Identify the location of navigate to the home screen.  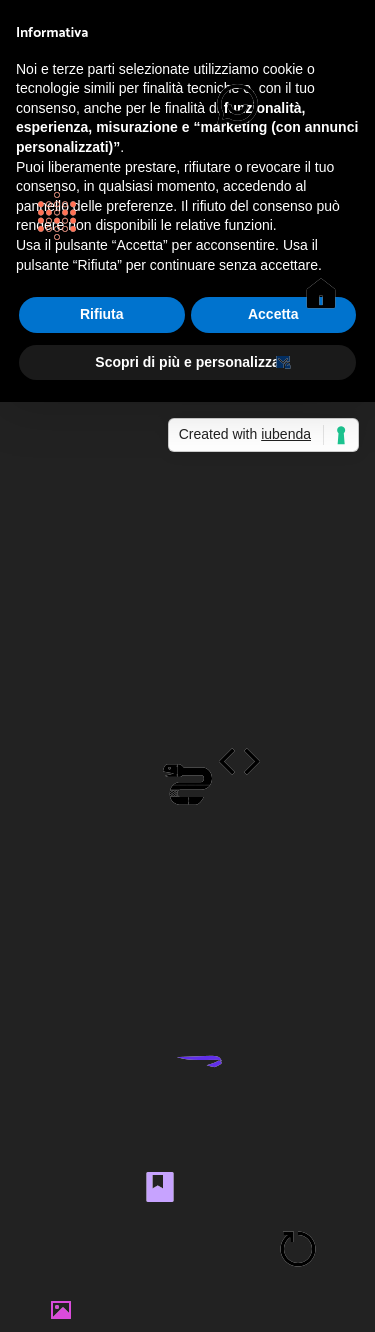
(321, 294).